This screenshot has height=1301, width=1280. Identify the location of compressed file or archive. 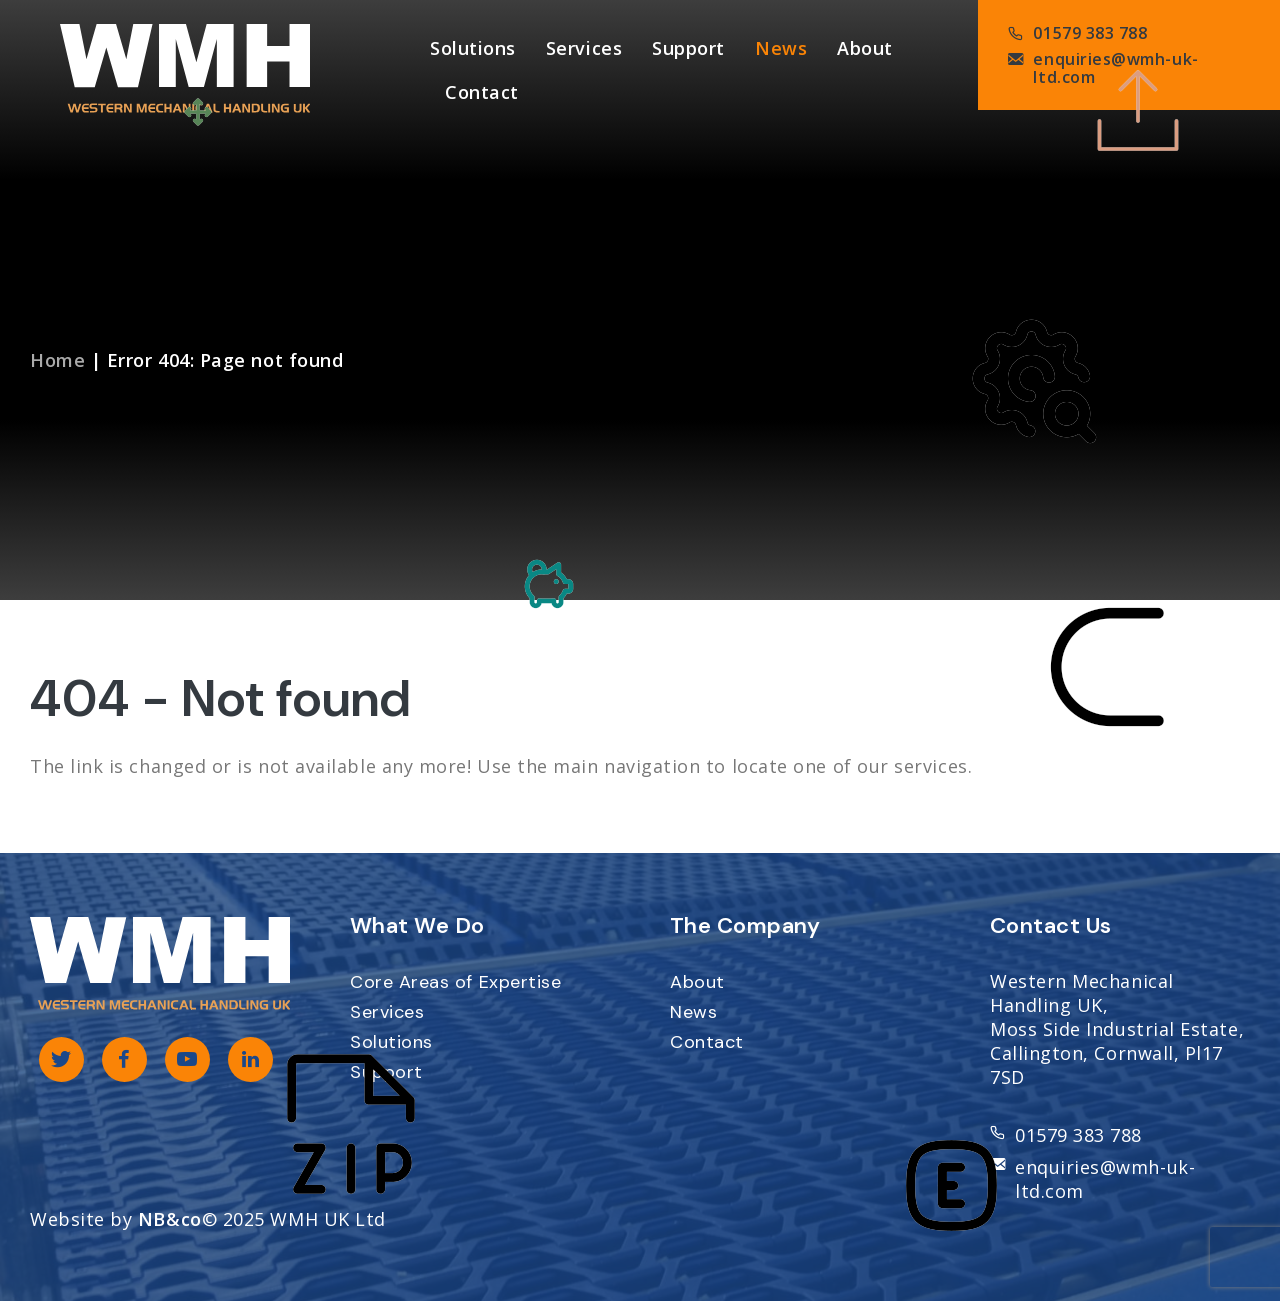
(351, 1130).